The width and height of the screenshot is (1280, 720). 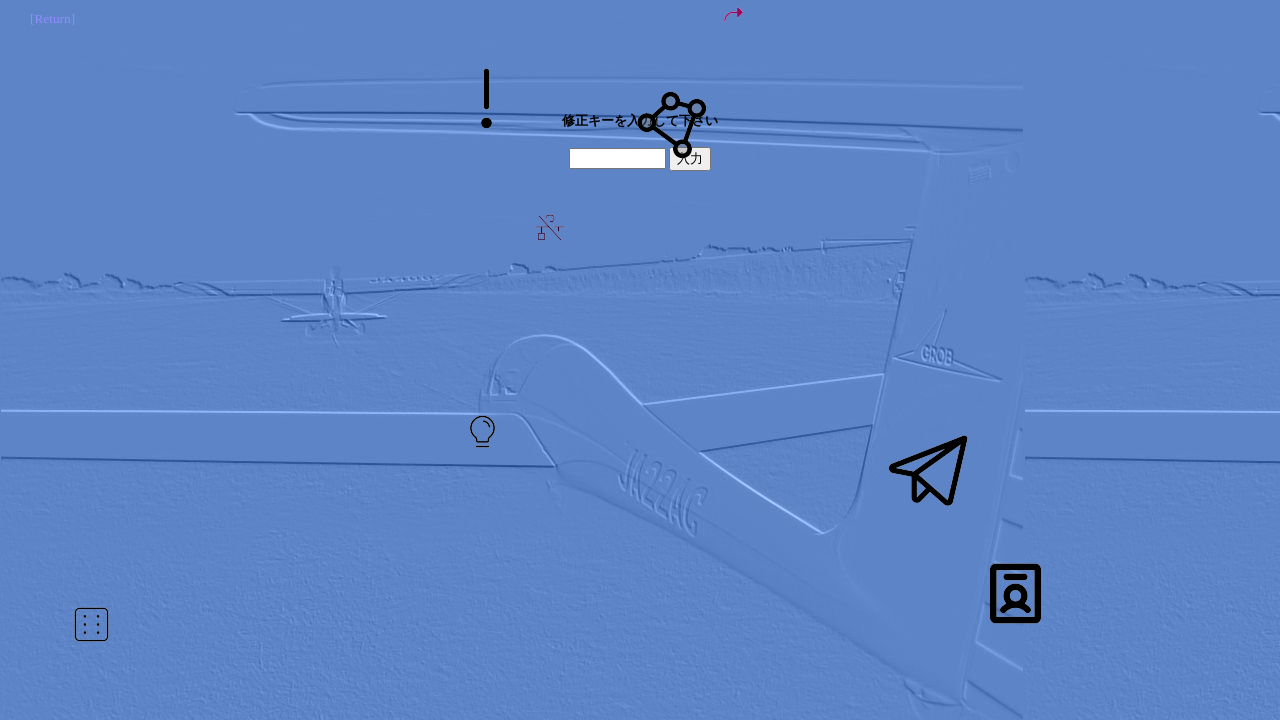 What do you see at coordinates (482, 431) in the screenshot?
I see `view tips or helpful suggestions` at bounding box center [482, 431].